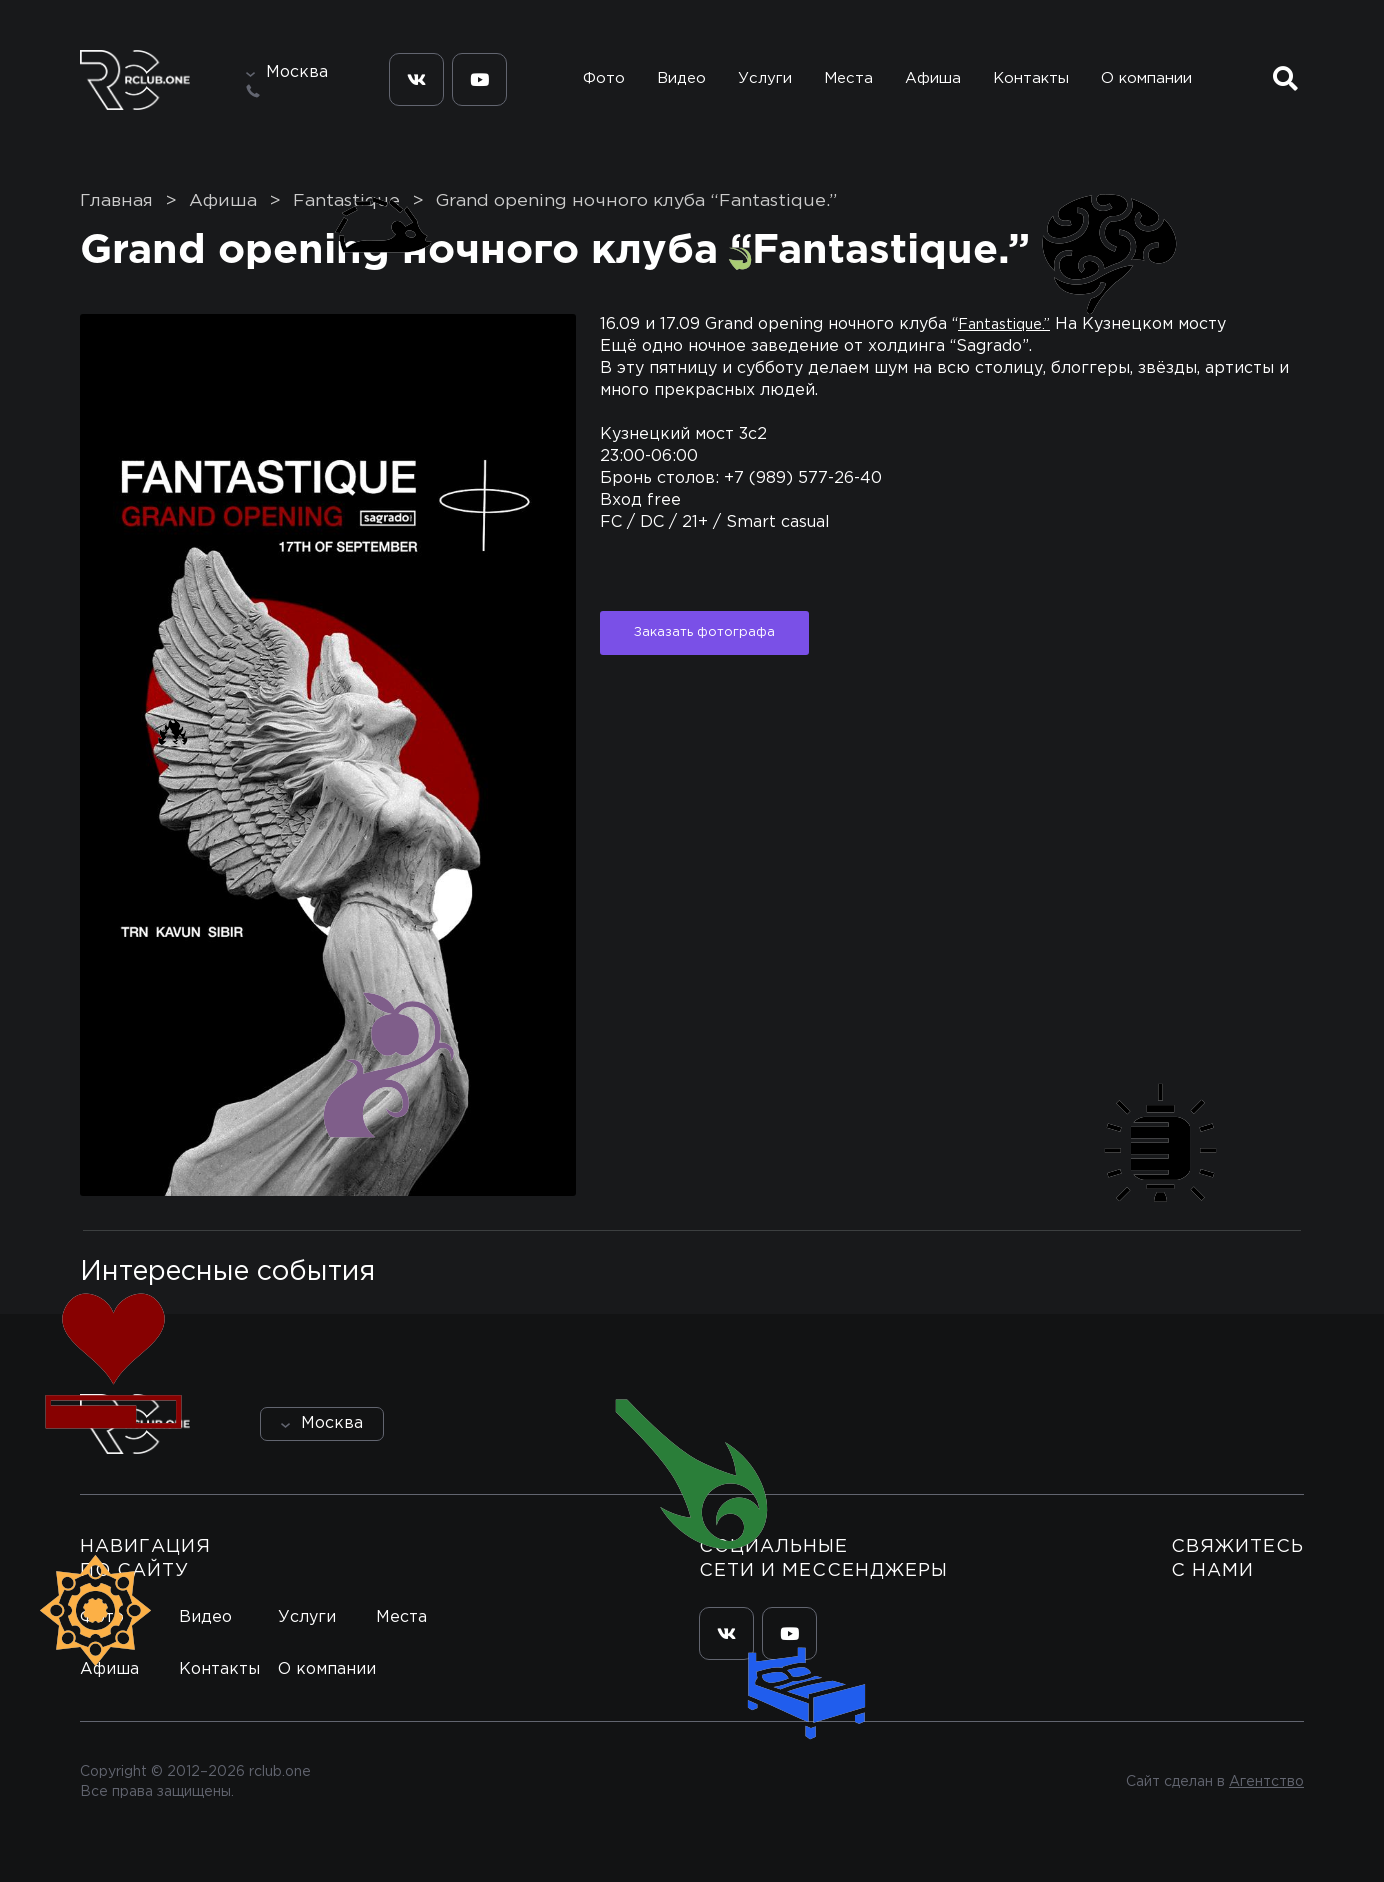  Describe the element at coordinates (693, 1474) in the screenshot. I see `cast a fire spell or ability` at that location.